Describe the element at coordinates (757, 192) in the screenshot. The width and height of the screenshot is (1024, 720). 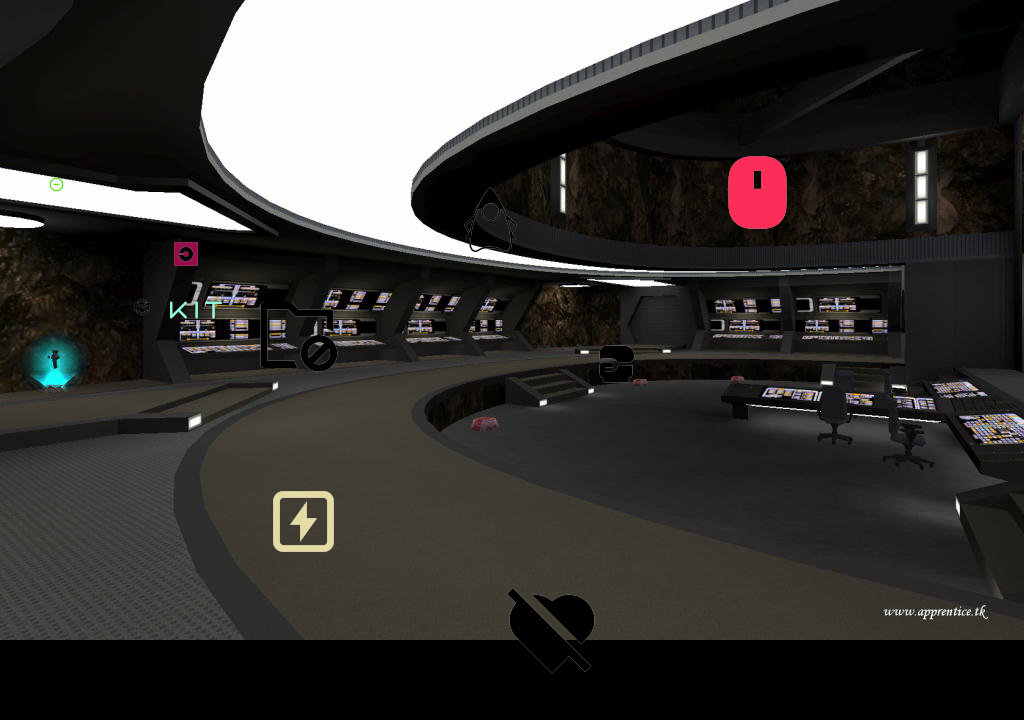
I see `indicates mouse or cursor device settings` at that location.